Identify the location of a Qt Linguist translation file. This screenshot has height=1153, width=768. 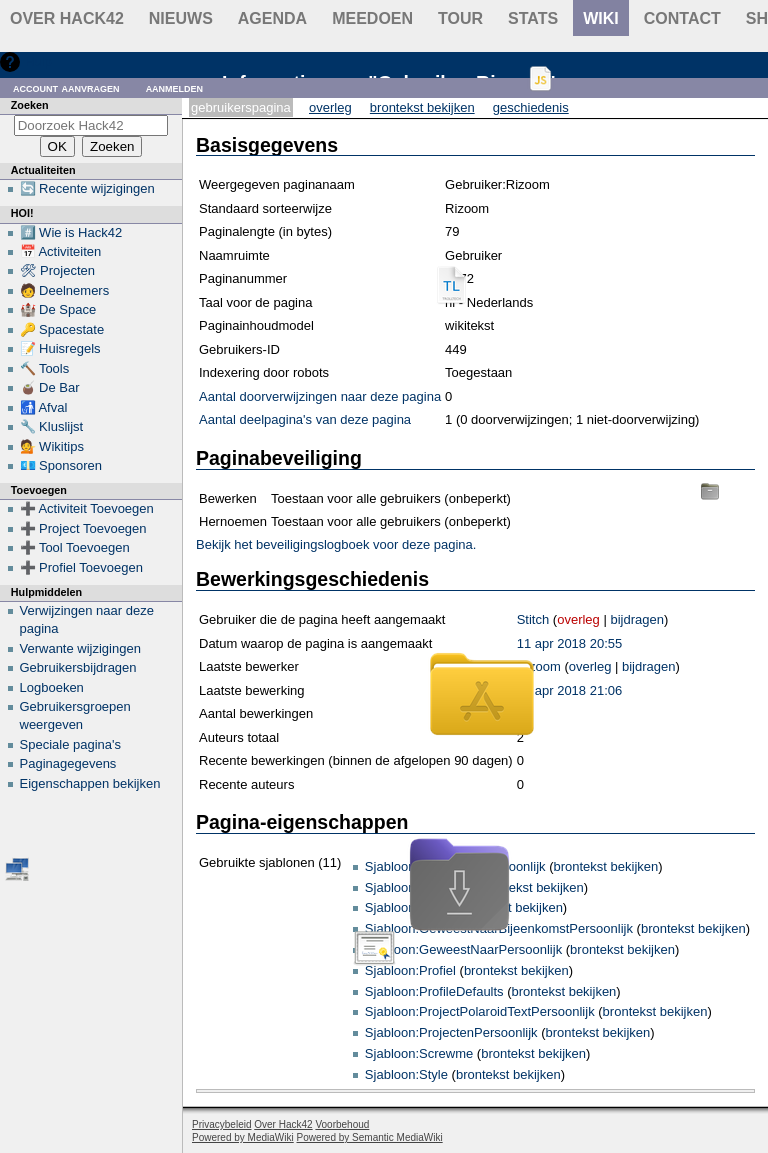
(451, 285).